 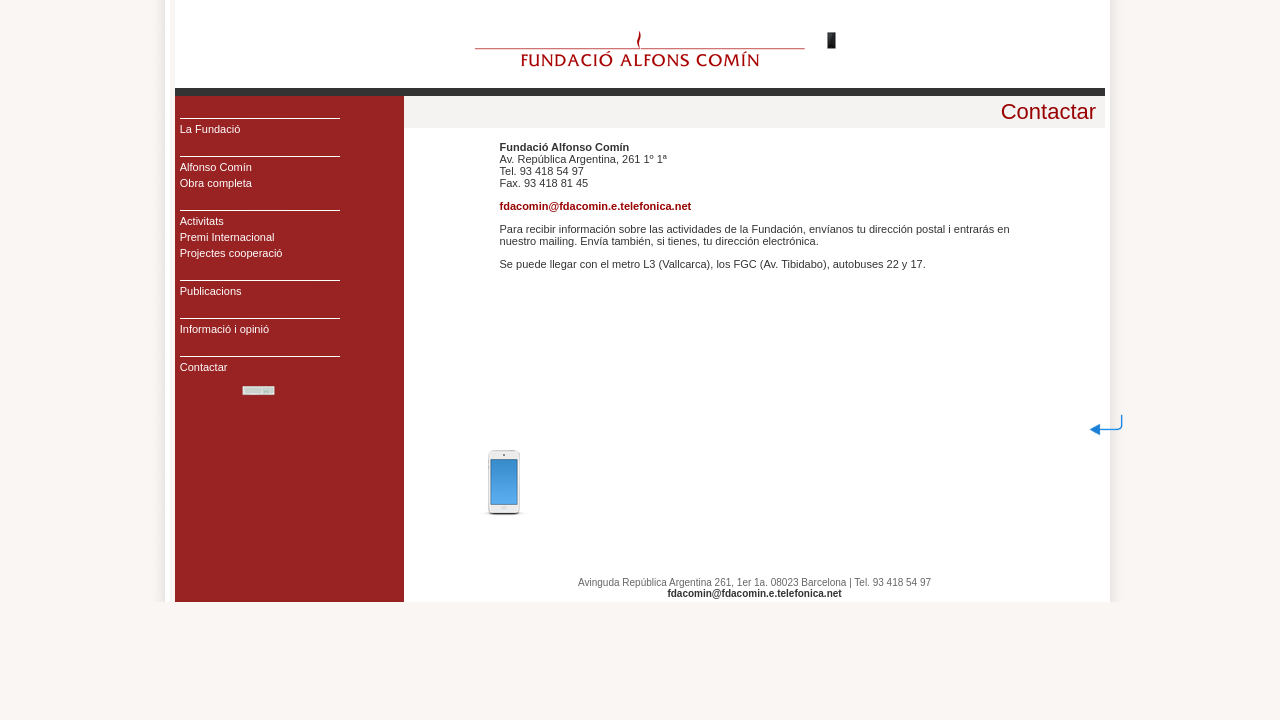 I want to click on iPod nano device connected to your system, so click(x=831, y=40).